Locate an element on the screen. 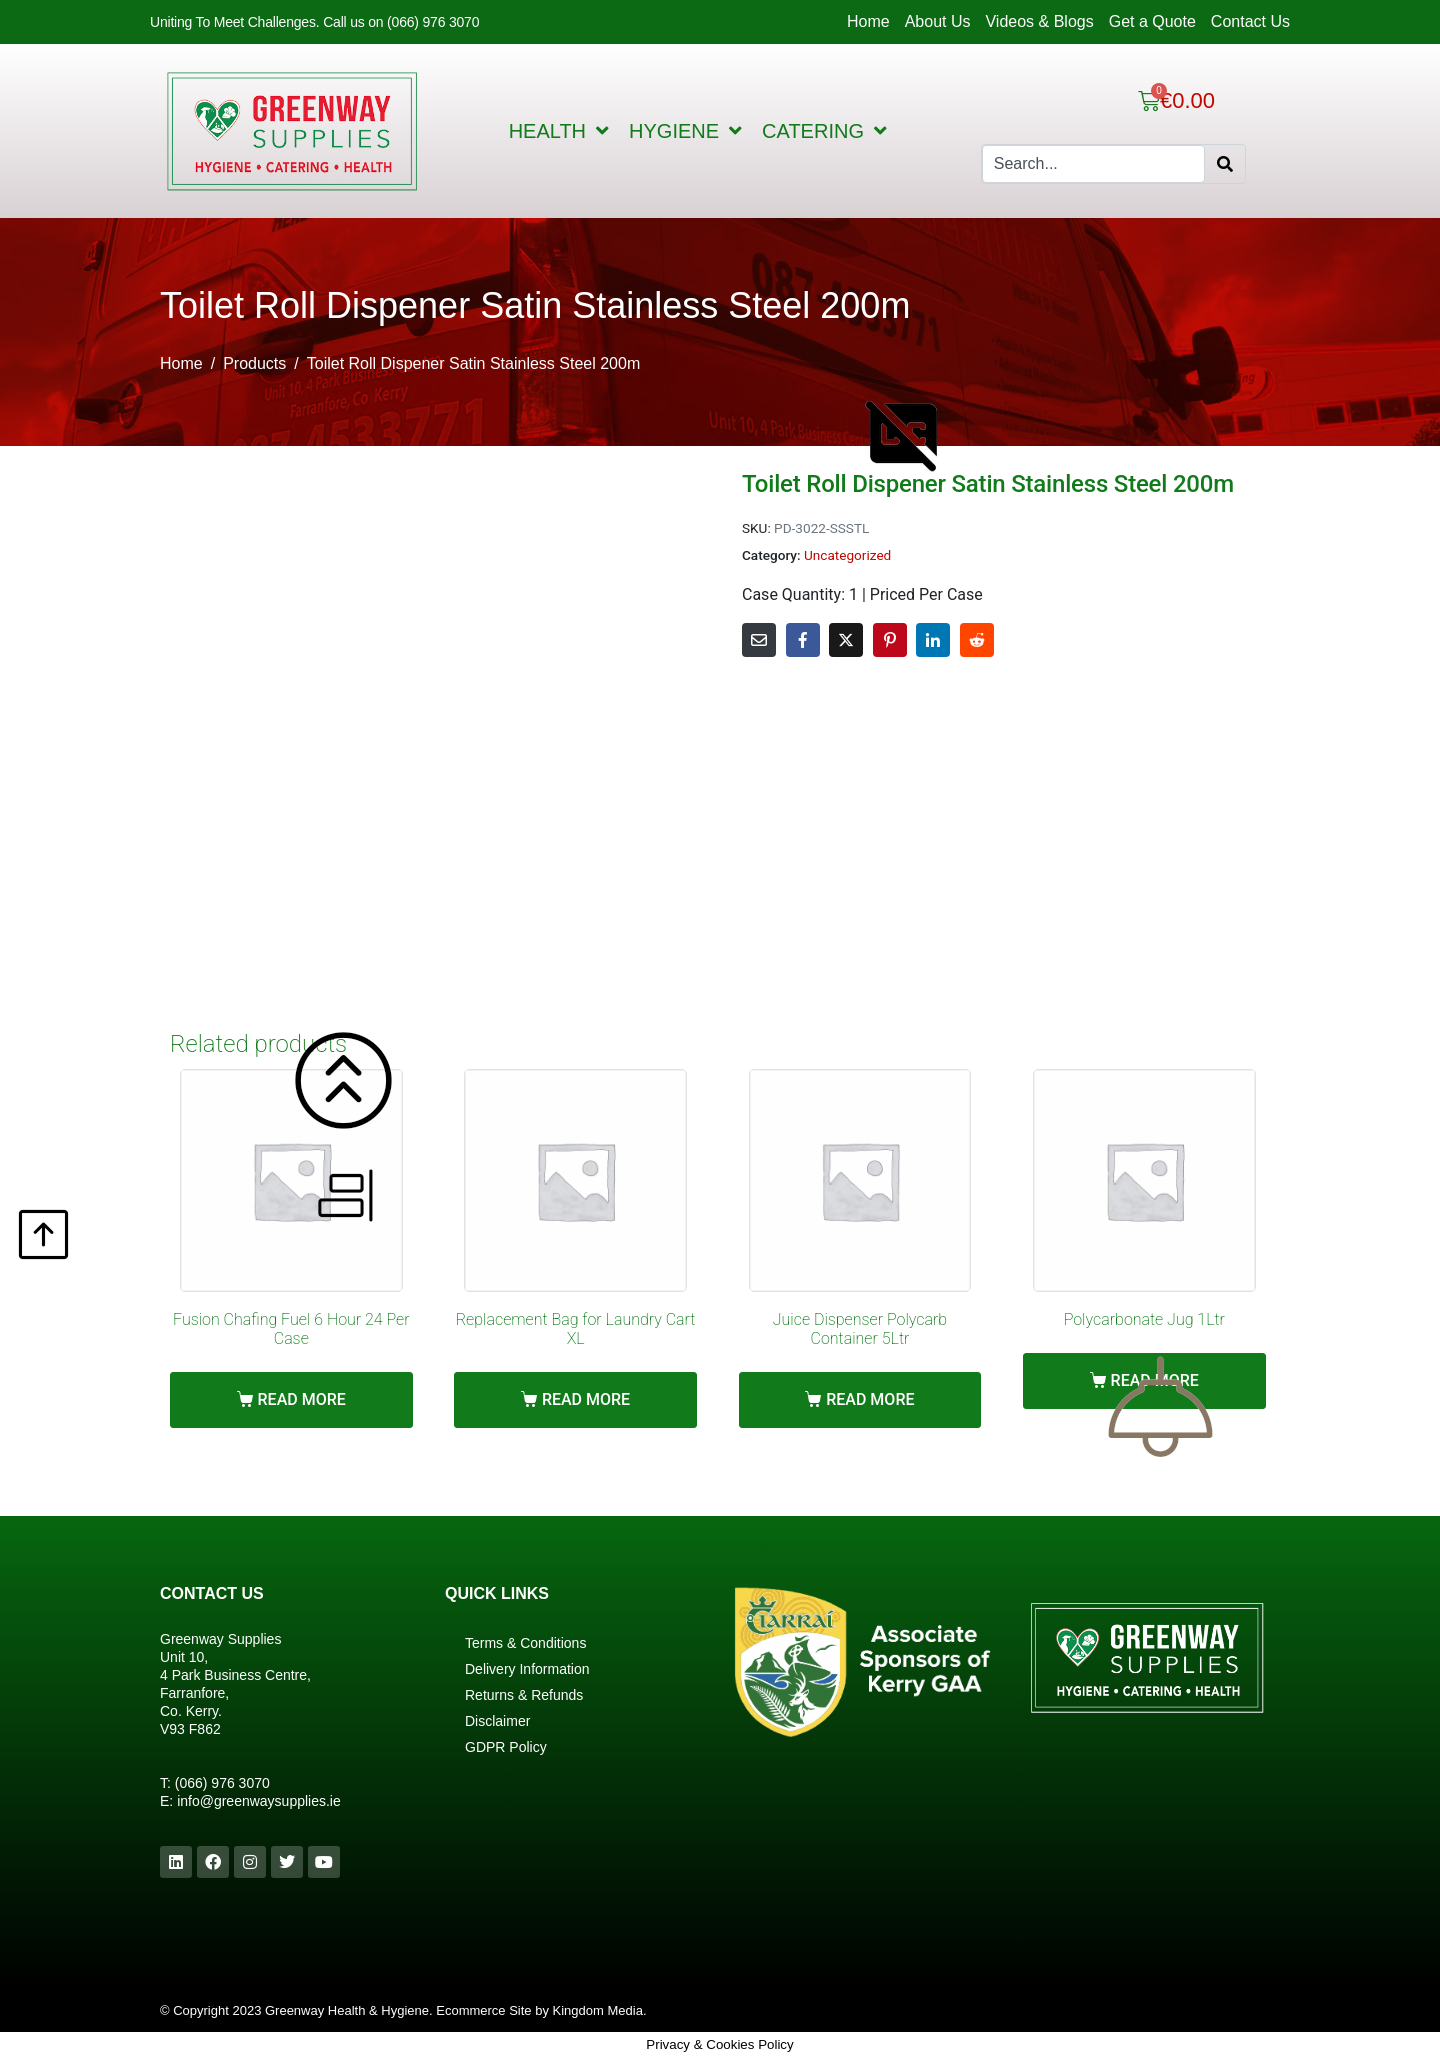 The width and height of the screenshot is (1440, 2057). align text or content to the right is located at coordinates (346, 1195).